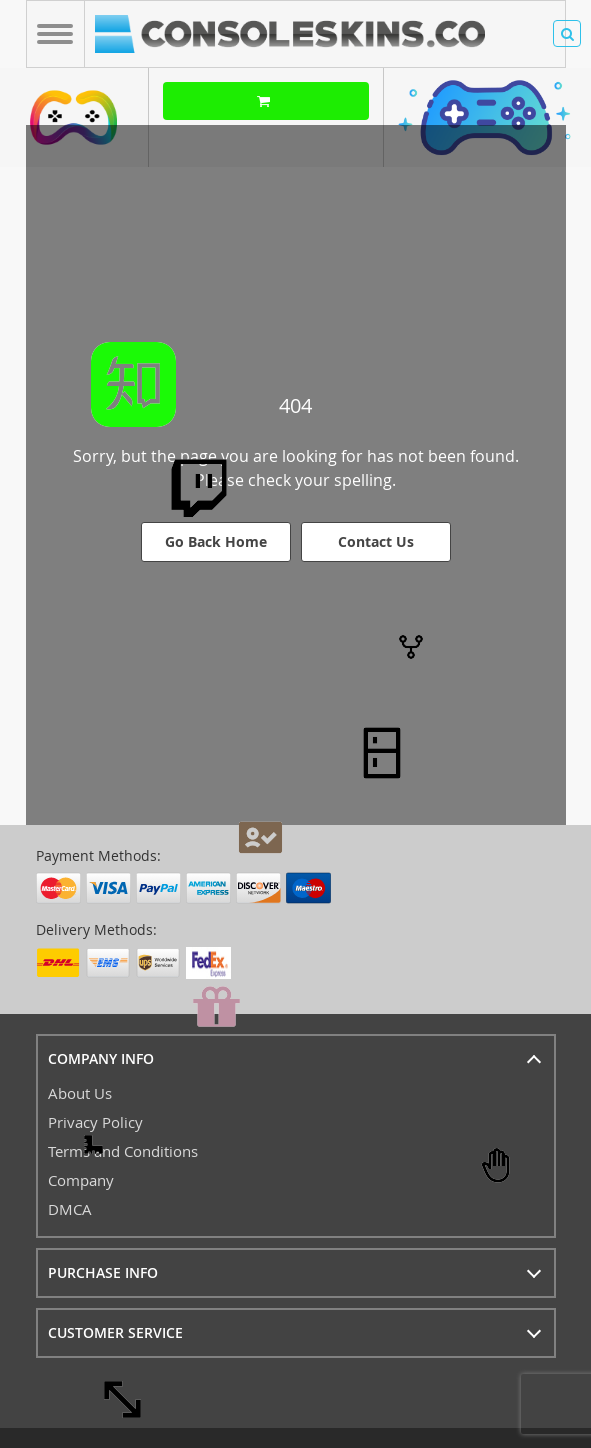  Describe the element at coordinates (93, 1144) in the screenshot. I see `access measurement or ruler tool` at that location.